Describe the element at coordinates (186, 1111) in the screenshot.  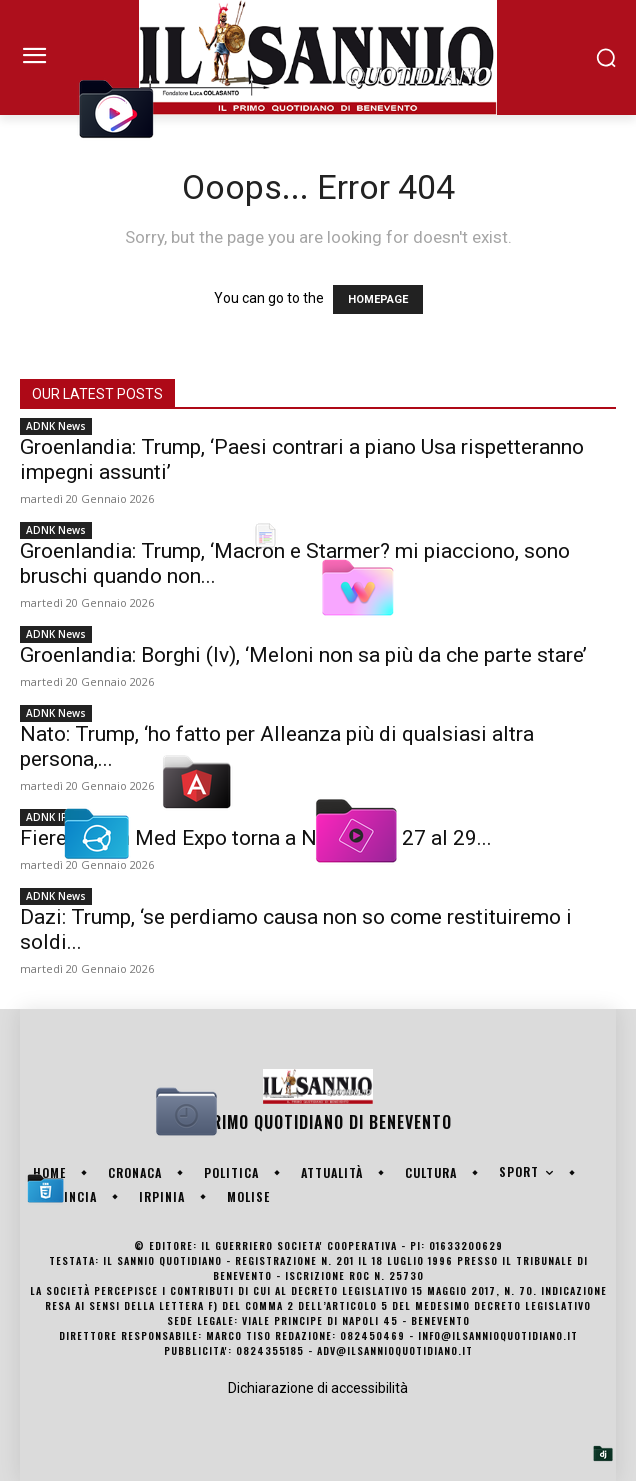
I see `access temporary files folder` at that location.